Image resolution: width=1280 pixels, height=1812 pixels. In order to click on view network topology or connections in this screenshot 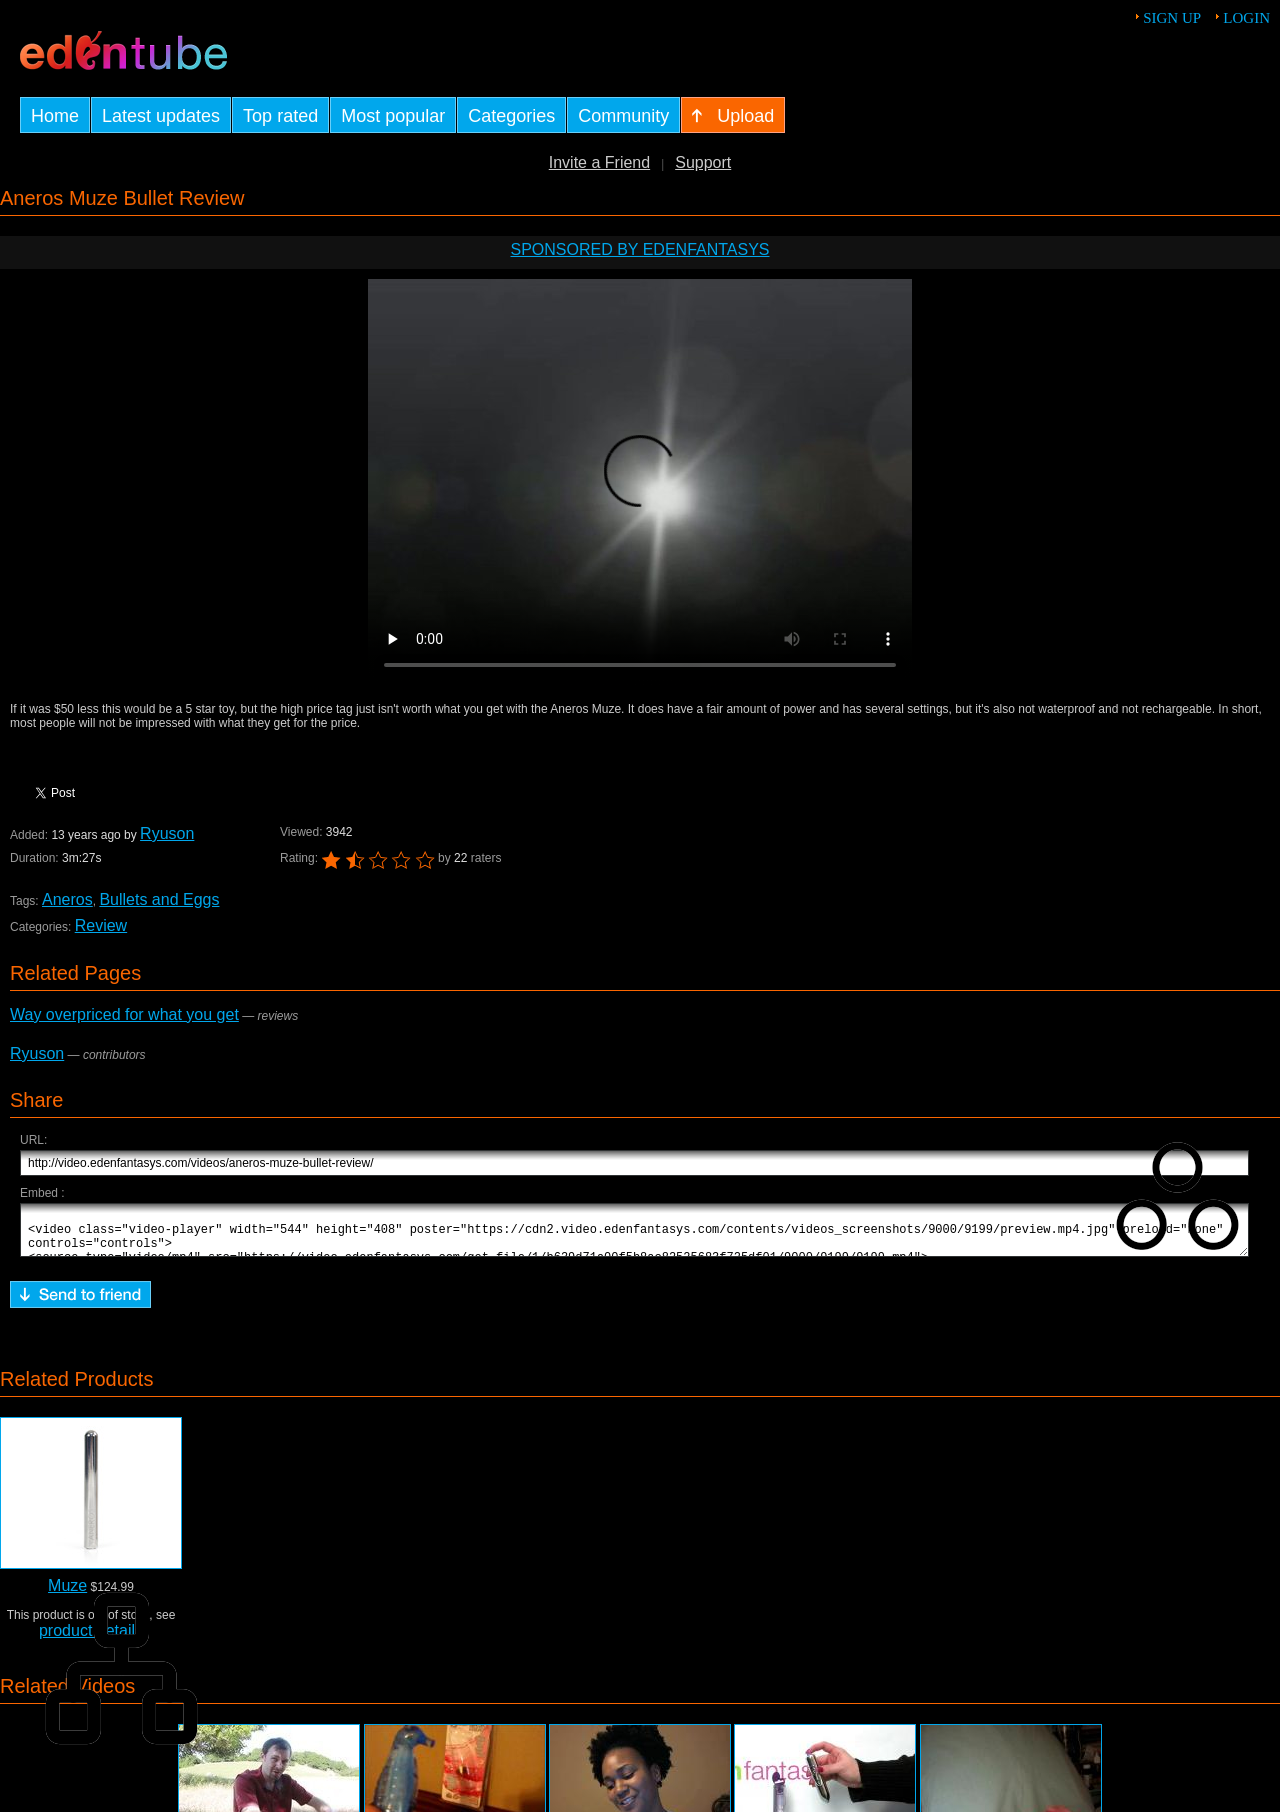, I will do `click(121, 1668)`.